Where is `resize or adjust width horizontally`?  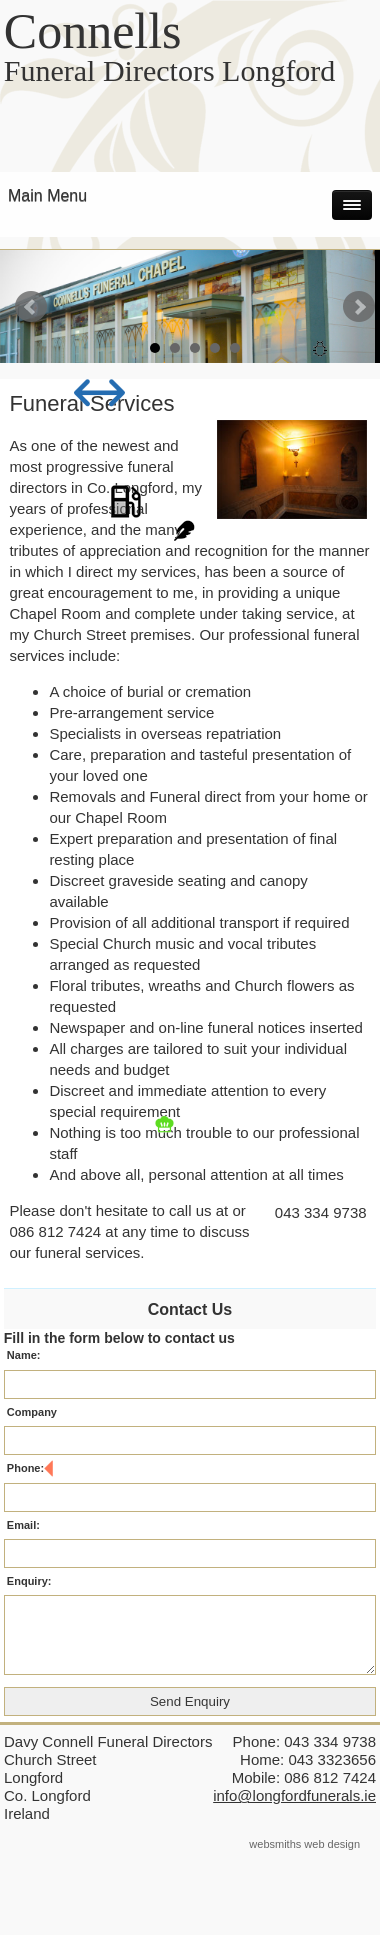
resize or adjust width horizontally is located at coordinates (99, 393).